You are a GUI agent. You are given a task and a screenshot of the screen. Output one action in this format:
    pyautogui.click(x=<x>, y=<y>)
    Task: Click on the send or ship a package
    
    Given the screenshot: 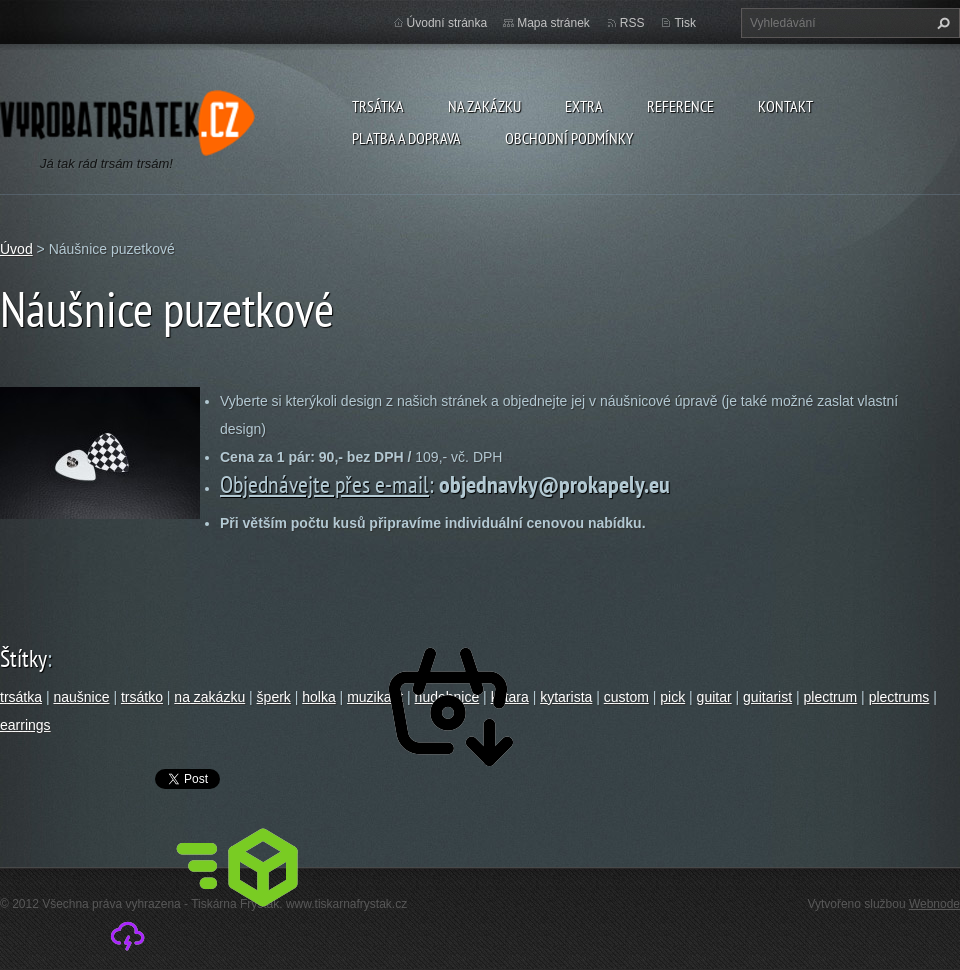 What is the action you would take?
    pyautogui.click(x=240, y=866)
    